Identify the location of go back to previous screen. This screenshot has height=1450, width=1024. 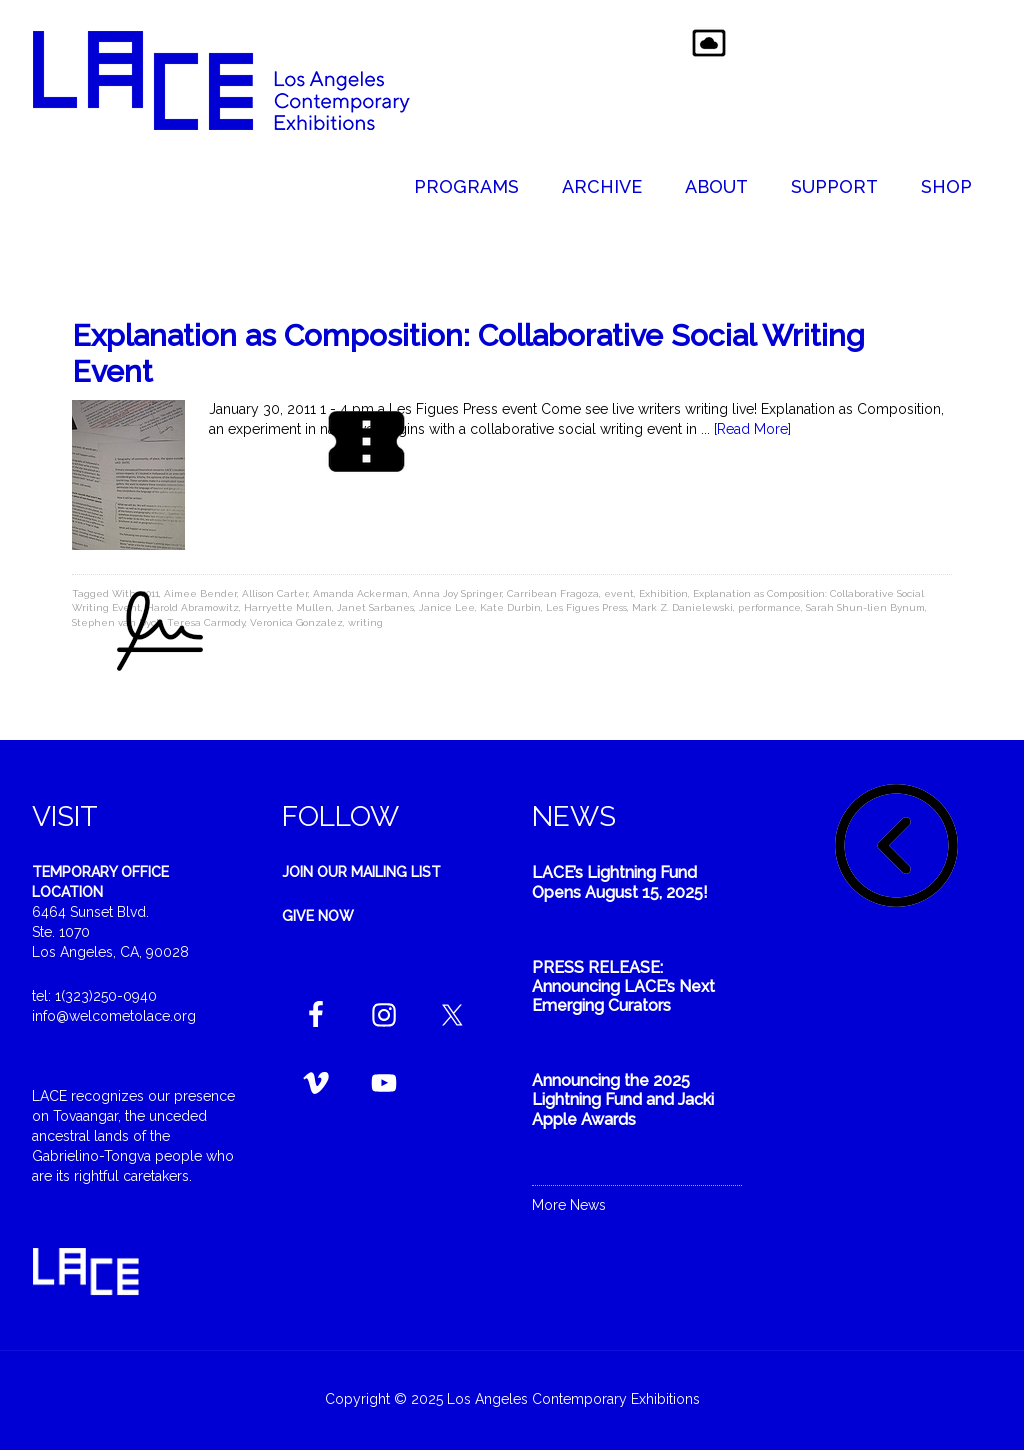
(896, 845).